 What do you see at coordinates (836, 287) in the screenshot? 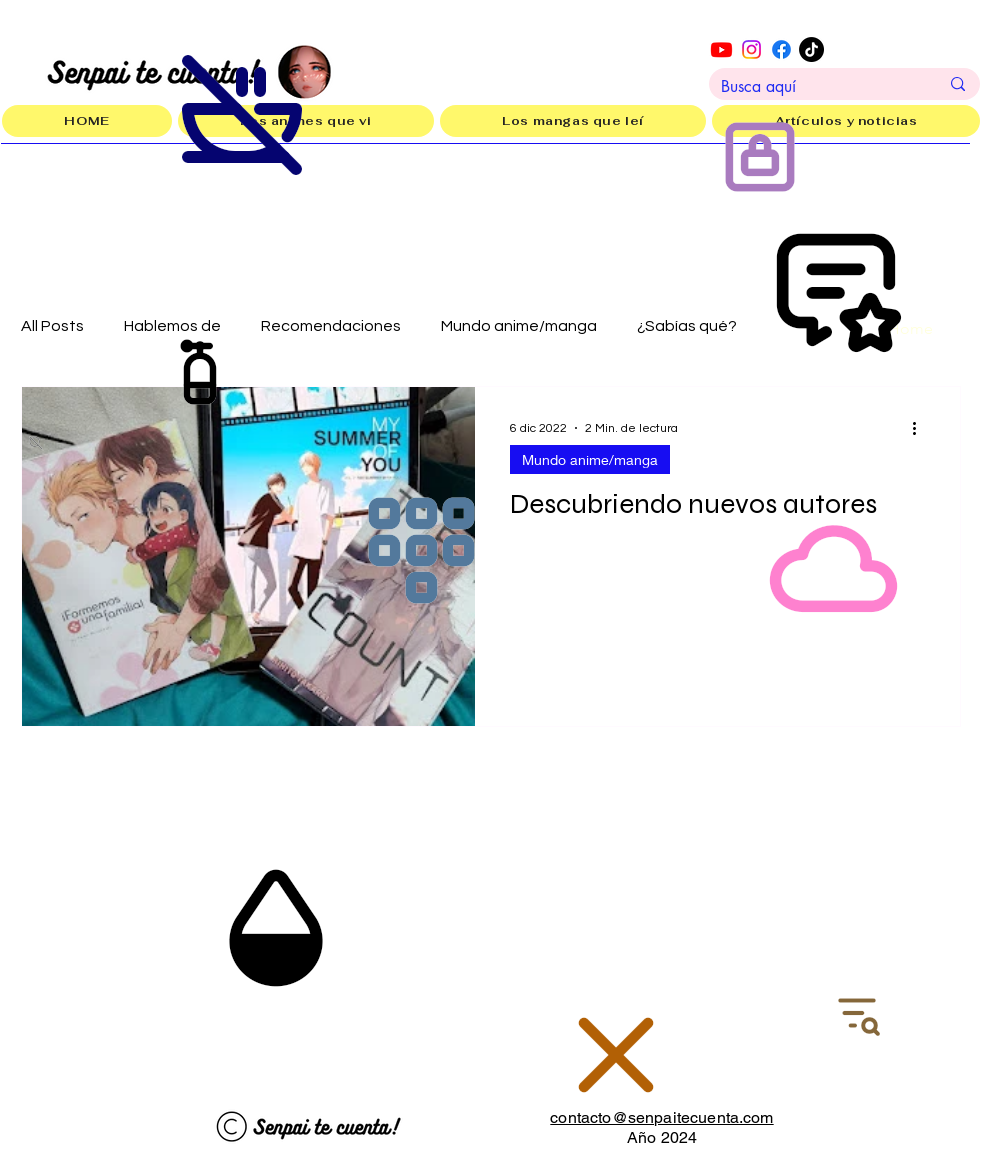
I see `view starred messages` at bounding box center [836, 287].